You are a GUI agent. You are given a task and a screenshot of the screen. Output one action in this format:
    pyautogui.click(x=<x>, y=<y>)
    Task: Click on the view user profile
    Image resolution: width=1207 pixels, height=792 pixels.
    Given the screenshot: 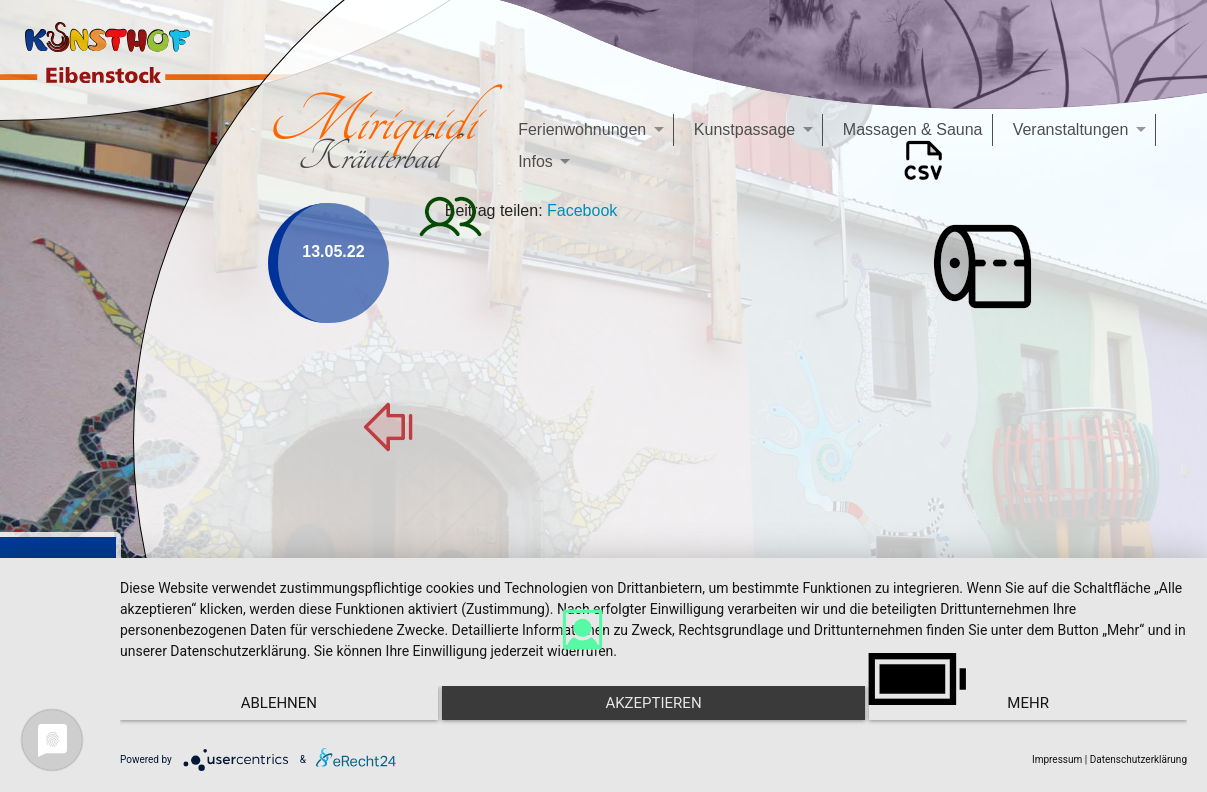 What is the action you would take?
    pyautogui.click(x=582, y=629)
    